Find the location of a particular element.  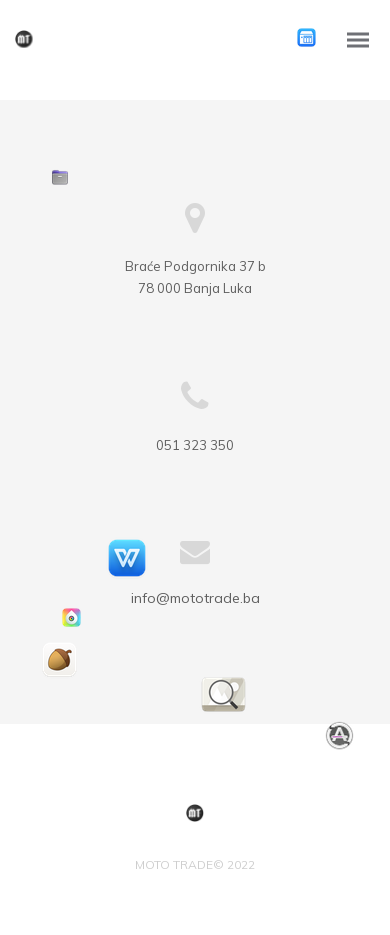

open color preferences settings is located at coordinates (71, 617).